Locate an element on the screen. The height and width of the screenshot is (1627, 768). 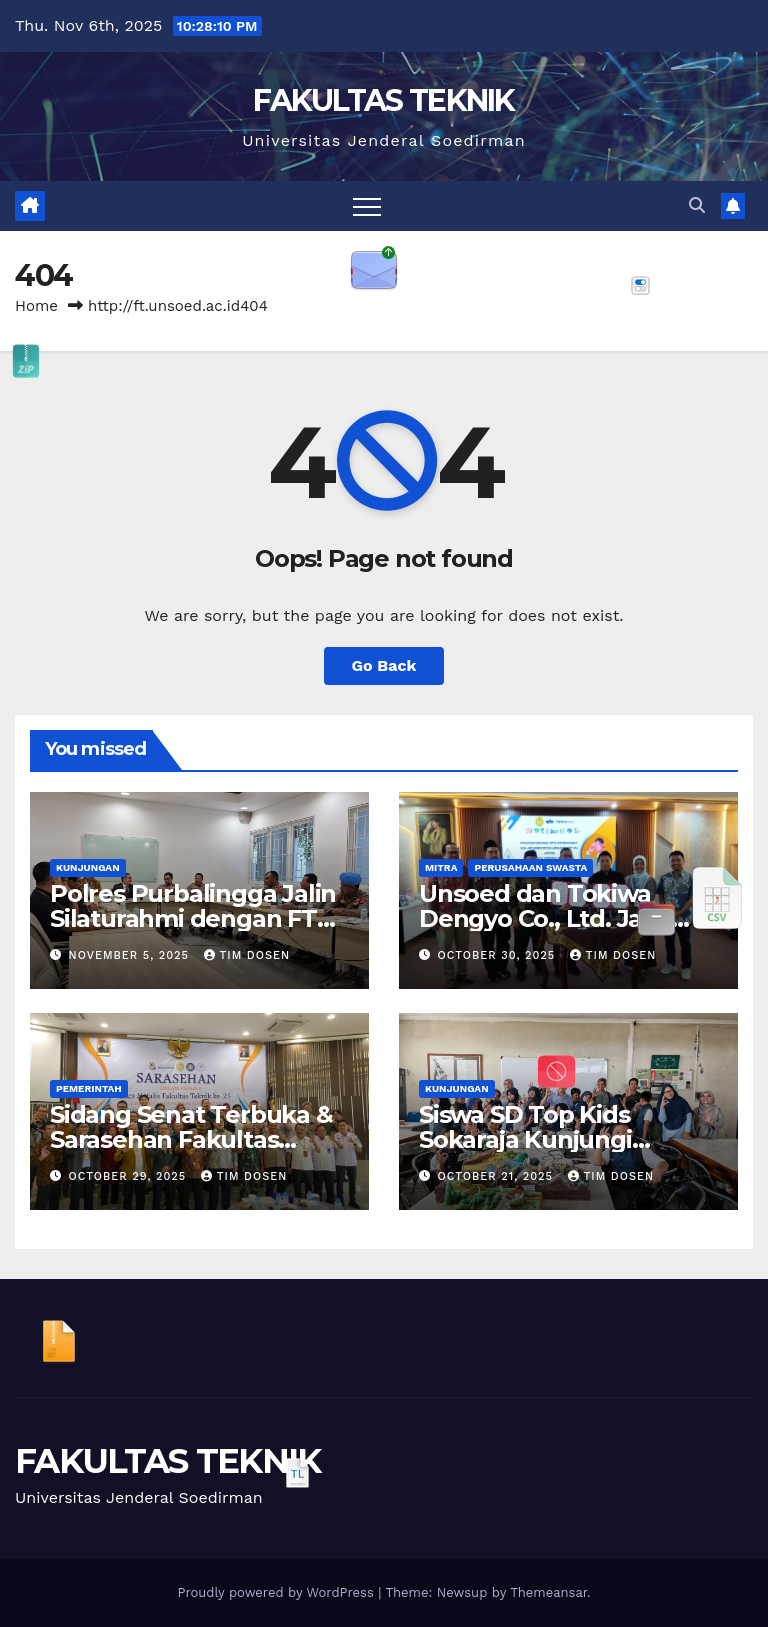
open a compressed zip archive is located at coordinates (26, 361).